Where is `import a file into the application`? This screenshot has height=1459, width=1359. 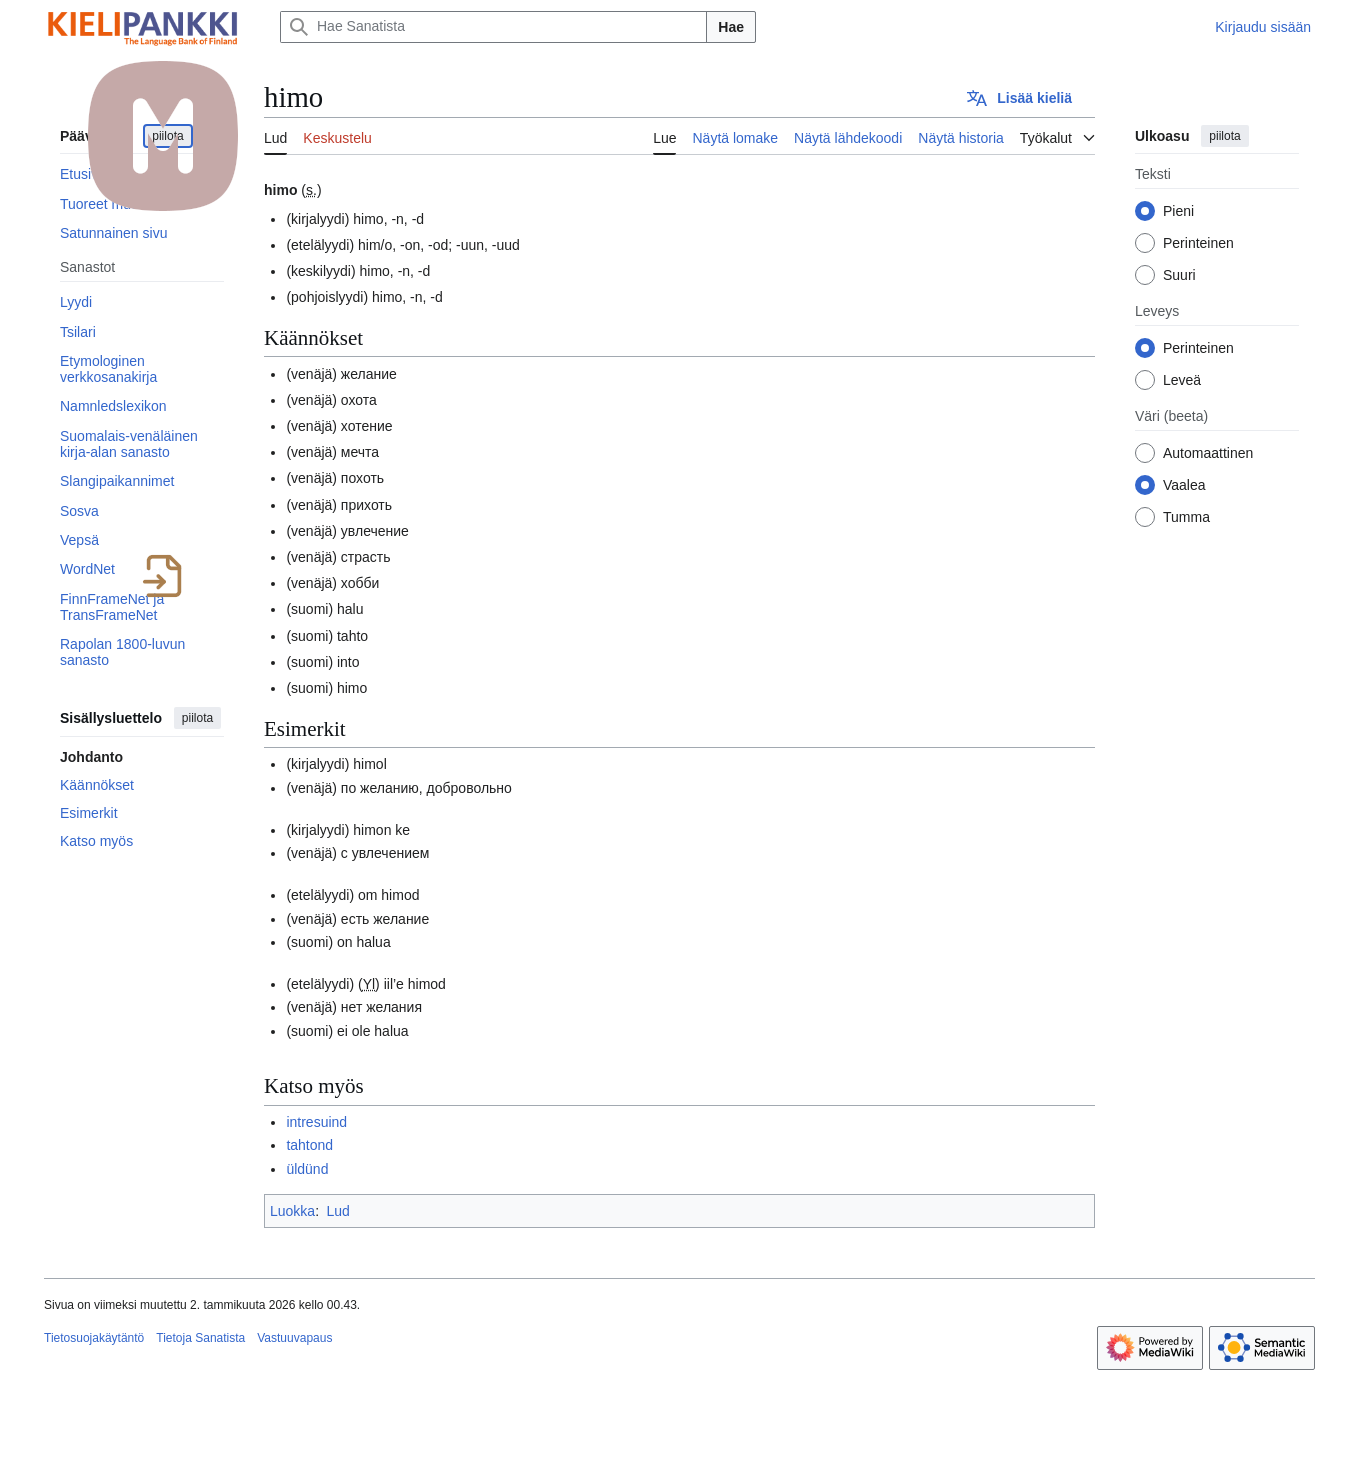 import a file into the application is located at coordinates (164, 576).